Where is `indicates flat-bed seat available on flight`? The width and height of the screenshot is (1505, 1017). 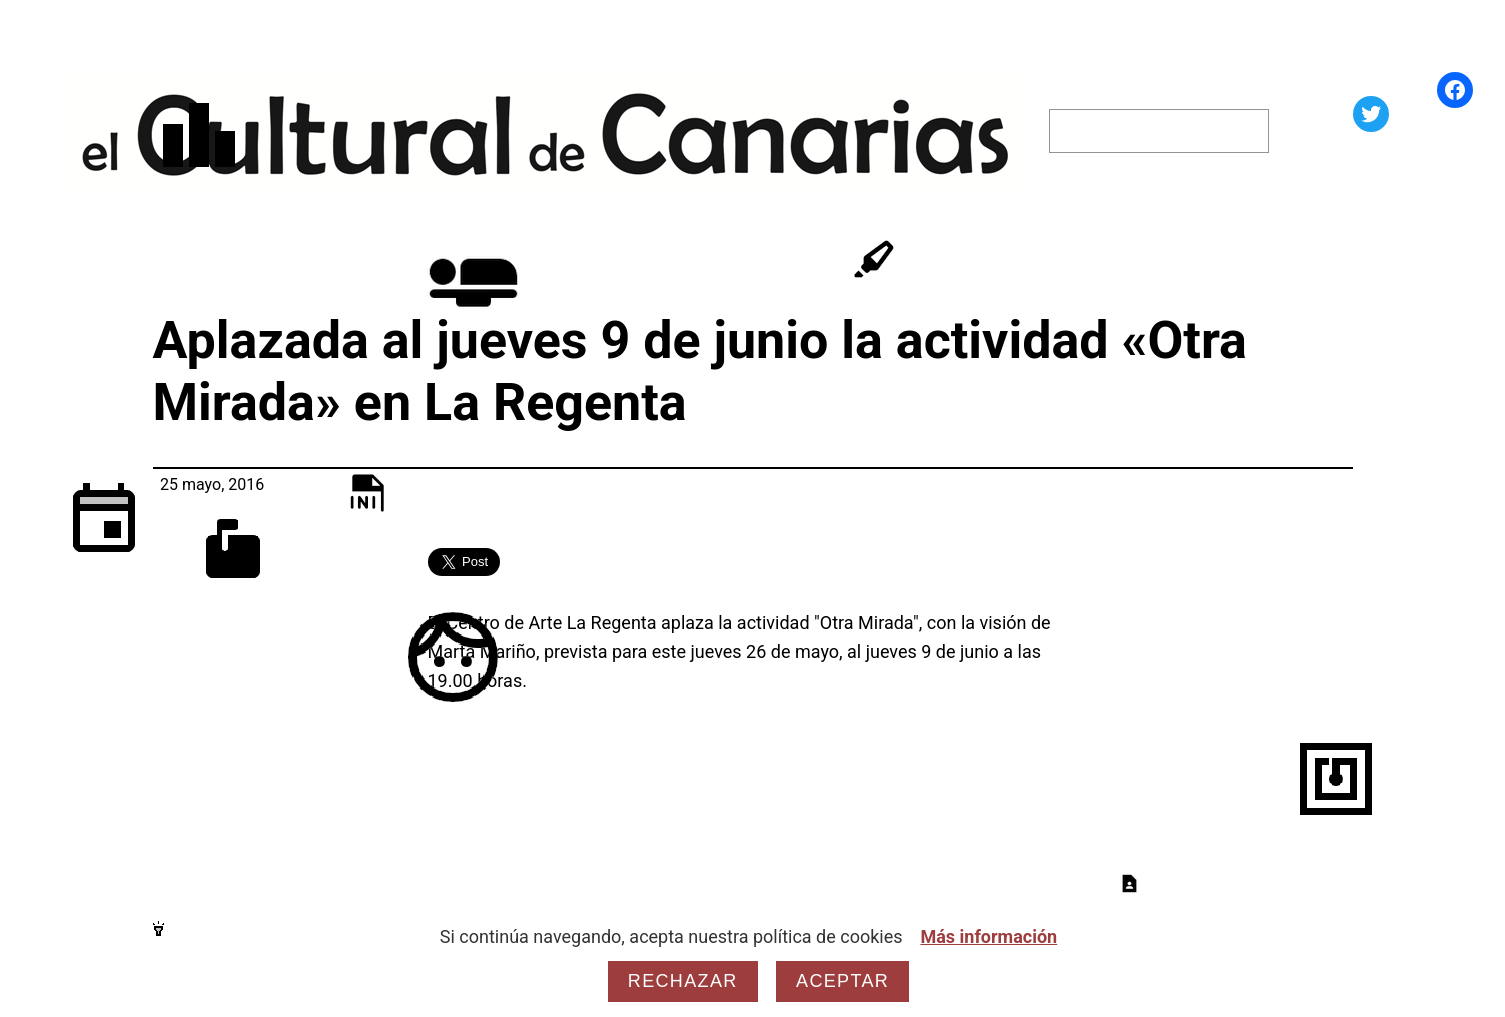 indicates flat-bed seat available on flight is located at coordinates (473, 280).